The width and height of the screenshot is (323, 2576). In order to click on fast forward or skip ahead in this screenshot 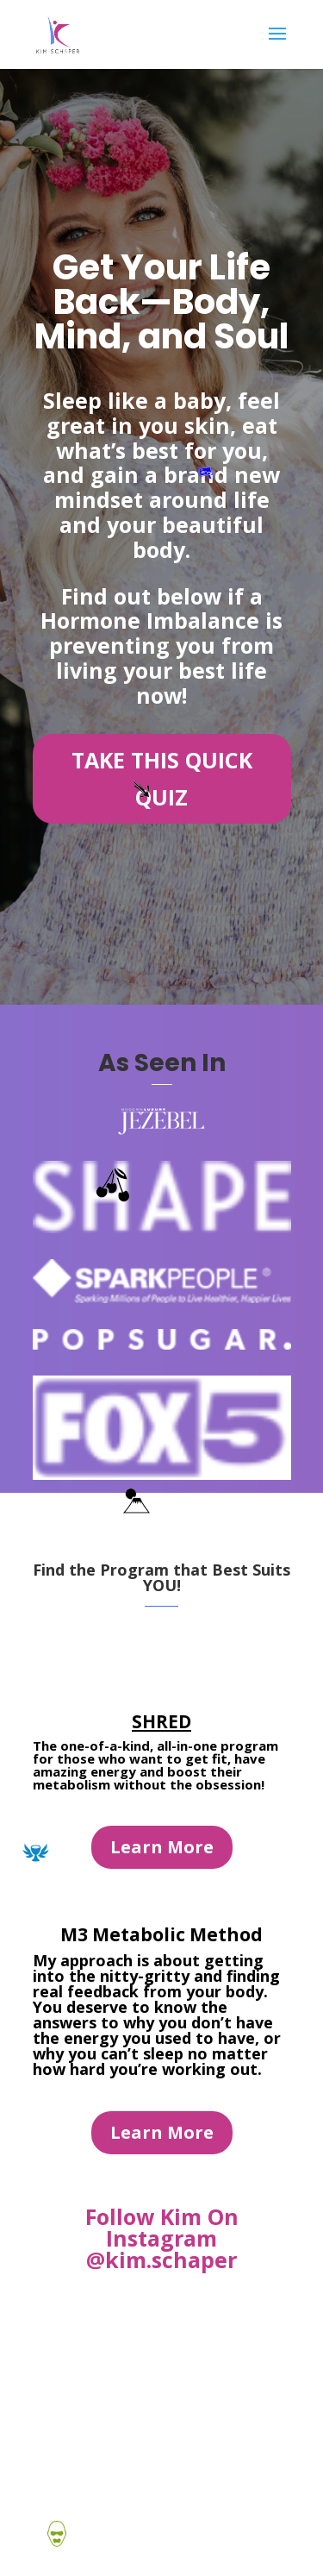, I will do `click(141, 789)`.